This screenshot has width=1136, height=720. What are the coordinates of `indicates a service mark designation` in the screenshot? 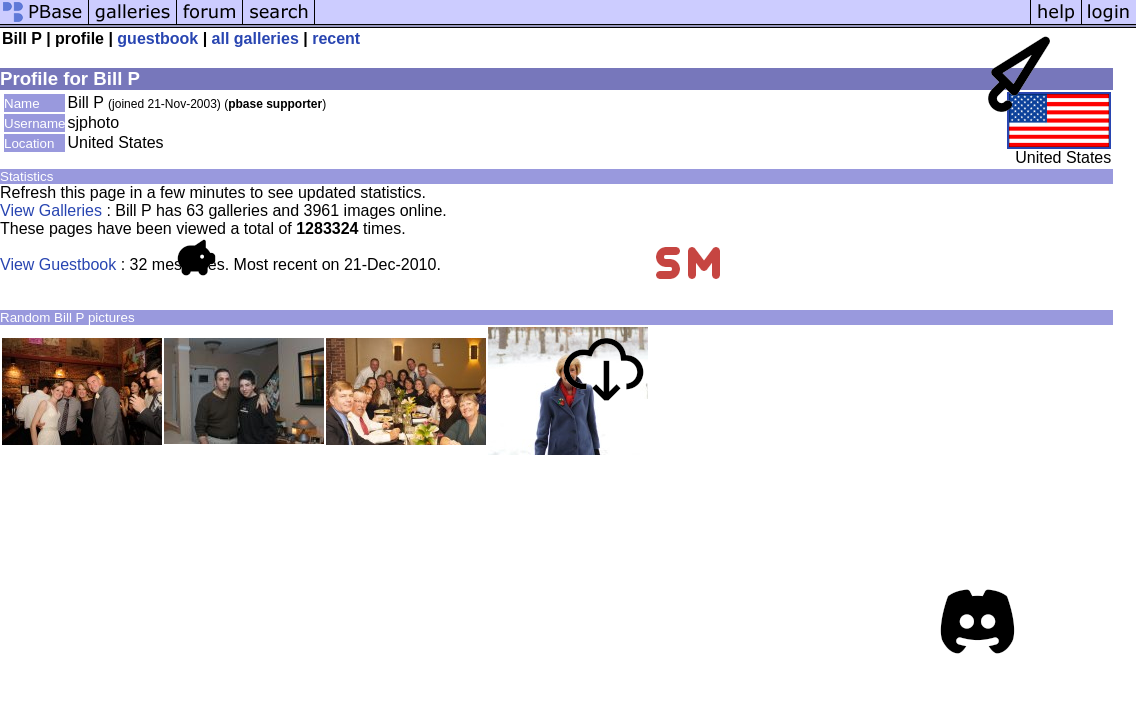 It's located at (688, 263).